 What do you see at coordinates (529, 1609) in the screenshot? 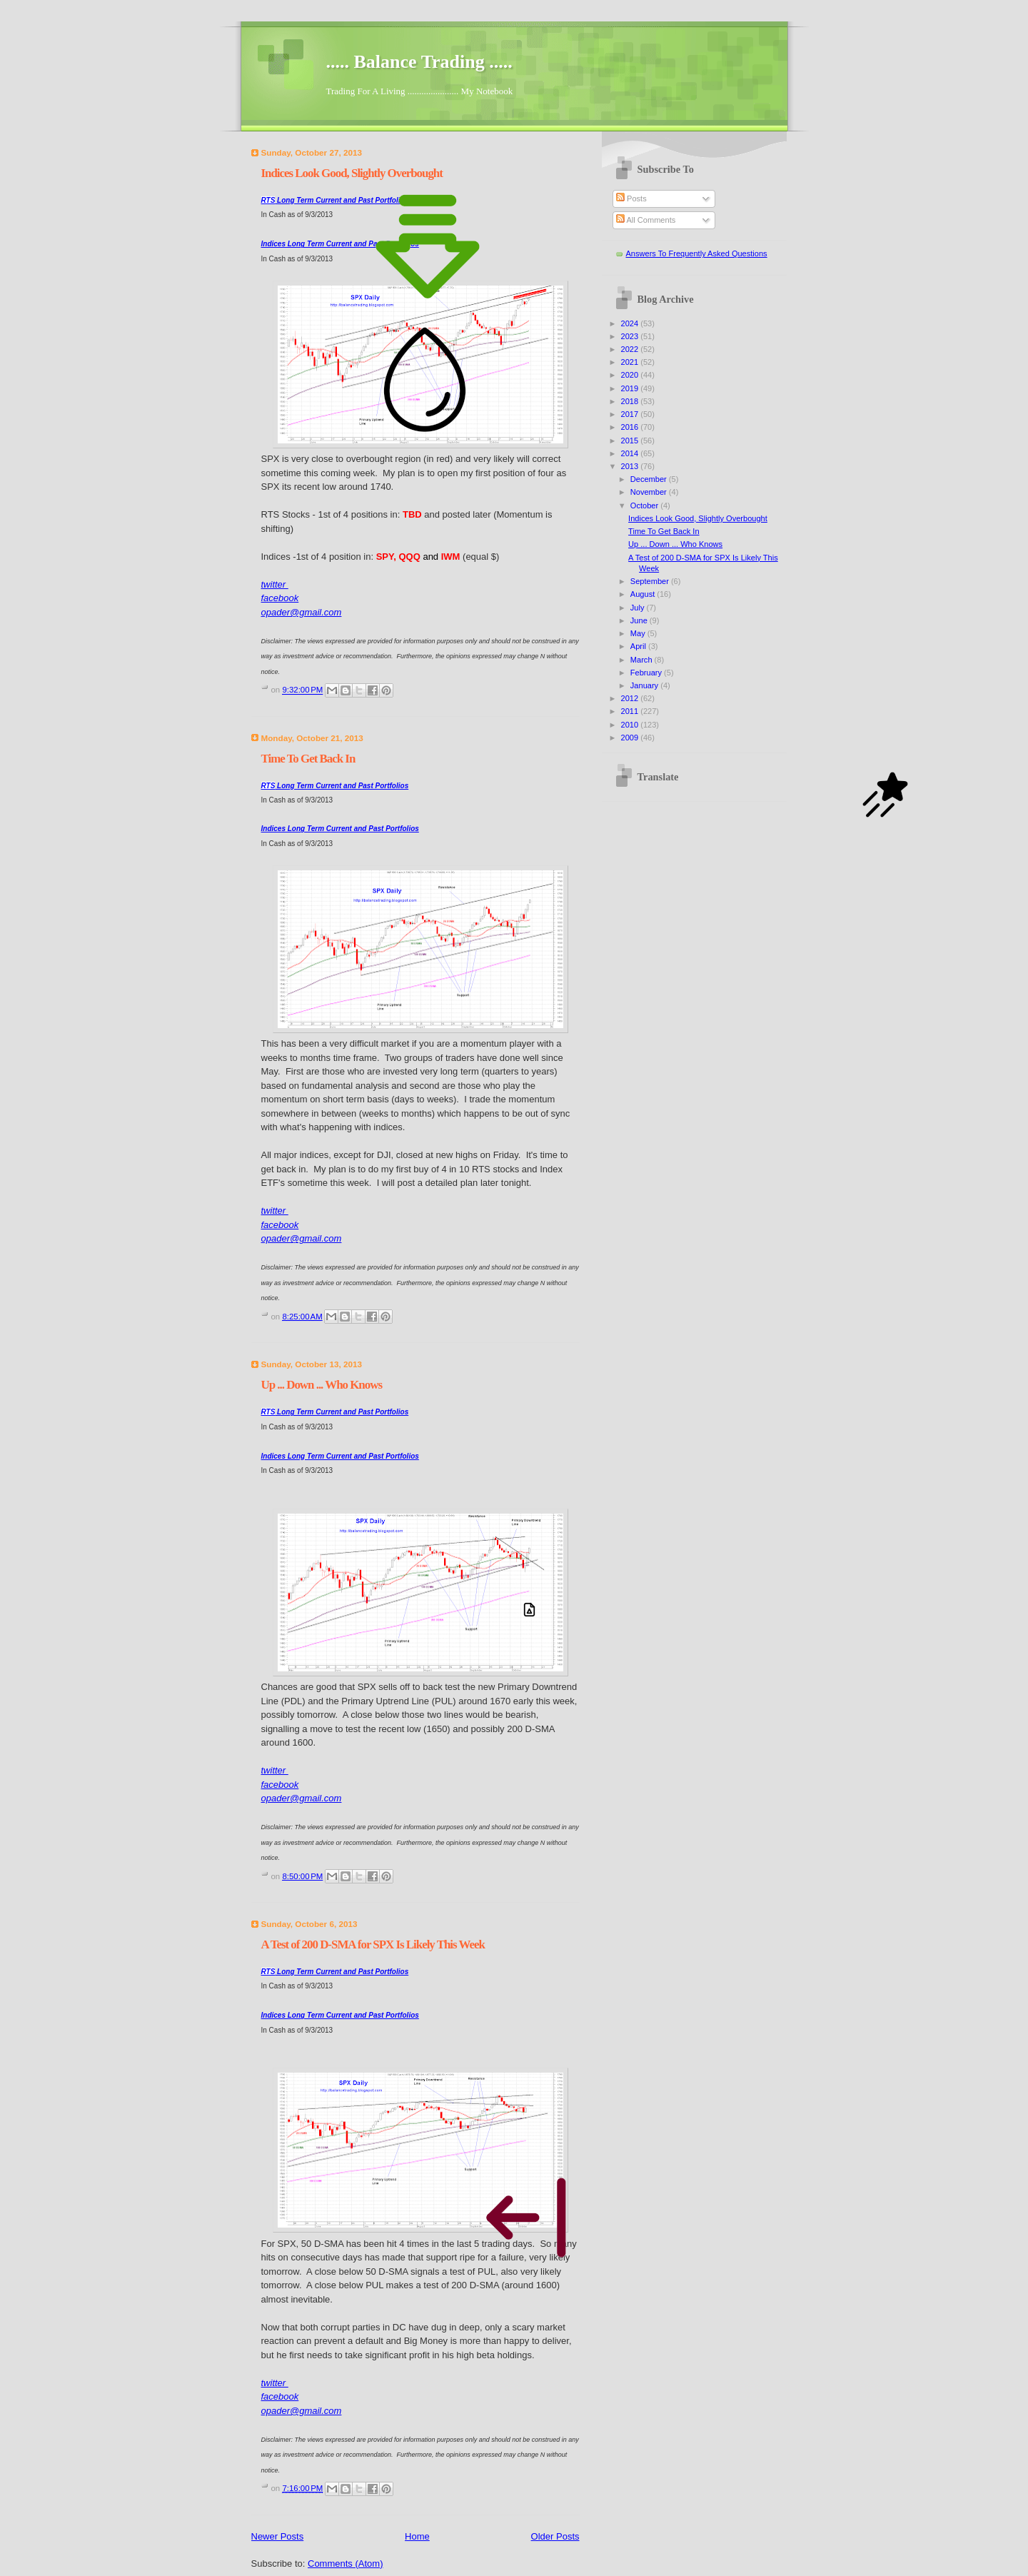
I see `view file changes or differences` at bounding box center [529, 1609].